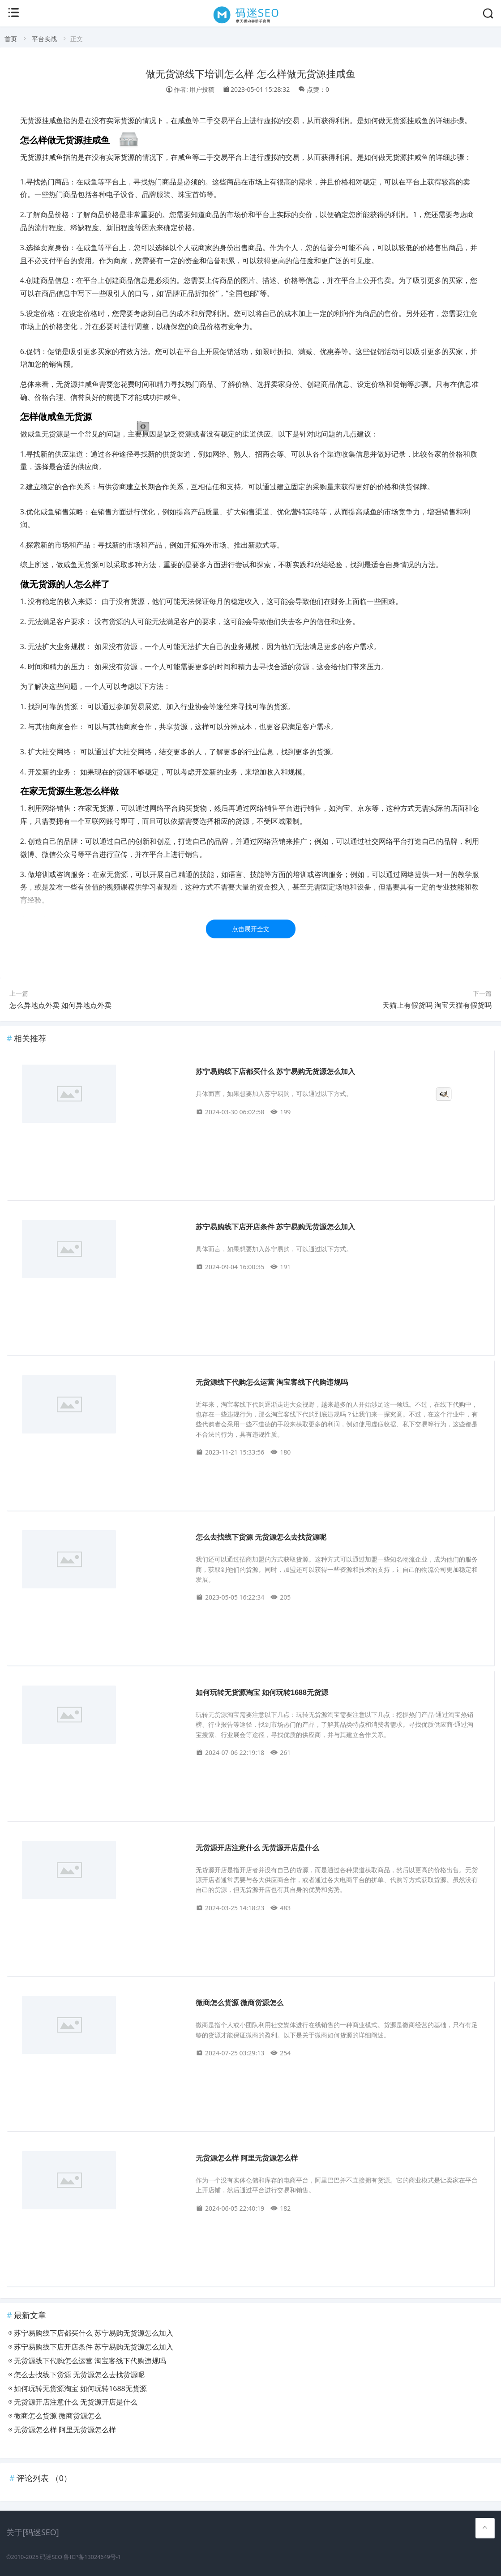  What do you see at coordinates (128, 138) in the screenshot?
I see `xserve g4 server hardware device` at bounding box center [128, 138].